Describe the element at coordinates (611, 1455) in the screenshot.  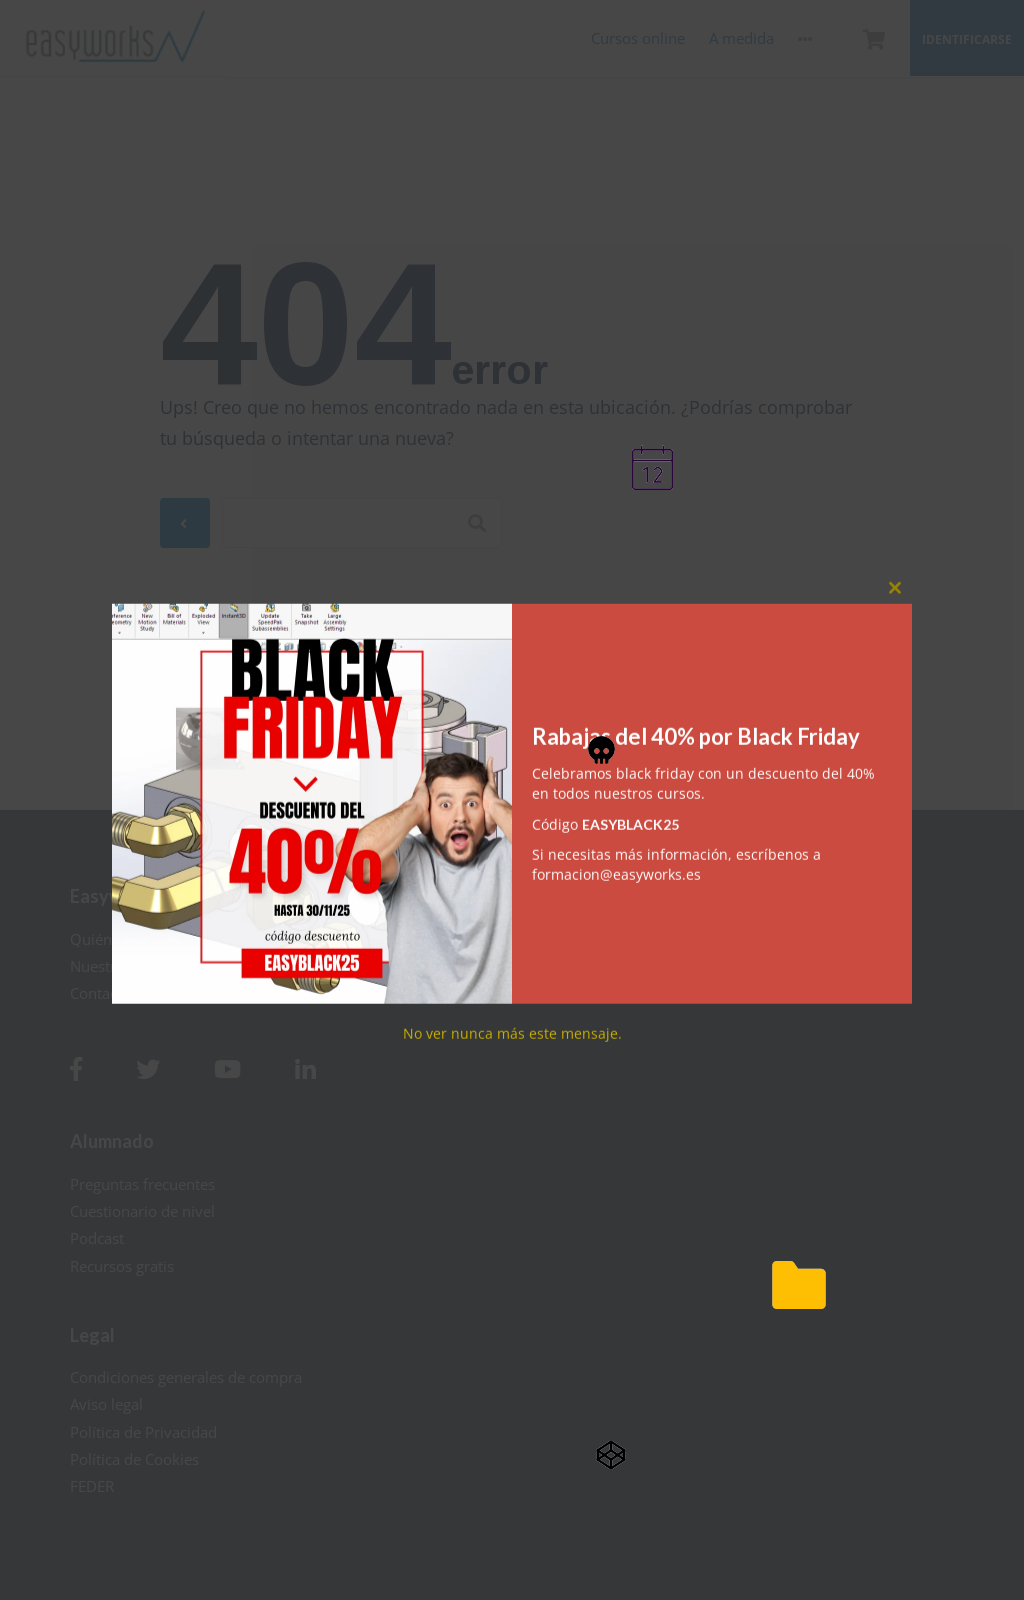
I see `open CodePen profile or project` at that location.